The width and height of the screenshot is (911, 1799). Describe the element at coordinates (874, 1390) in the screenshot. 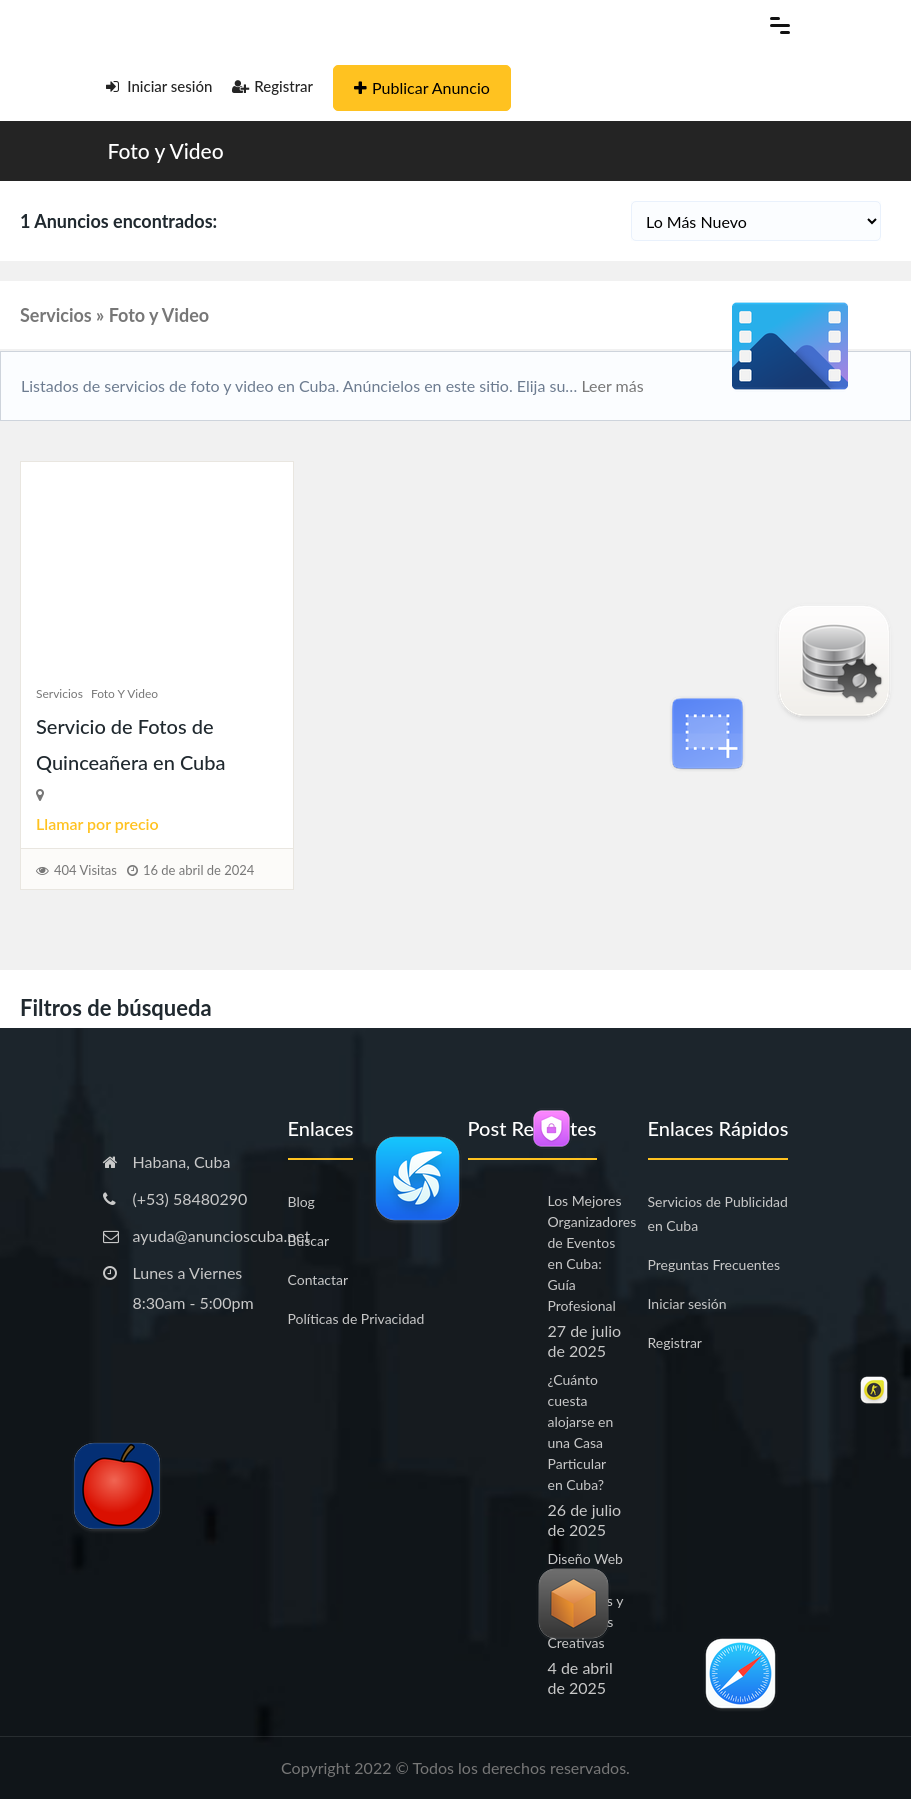

I see `launch counter-strike: condition zero` at that location.